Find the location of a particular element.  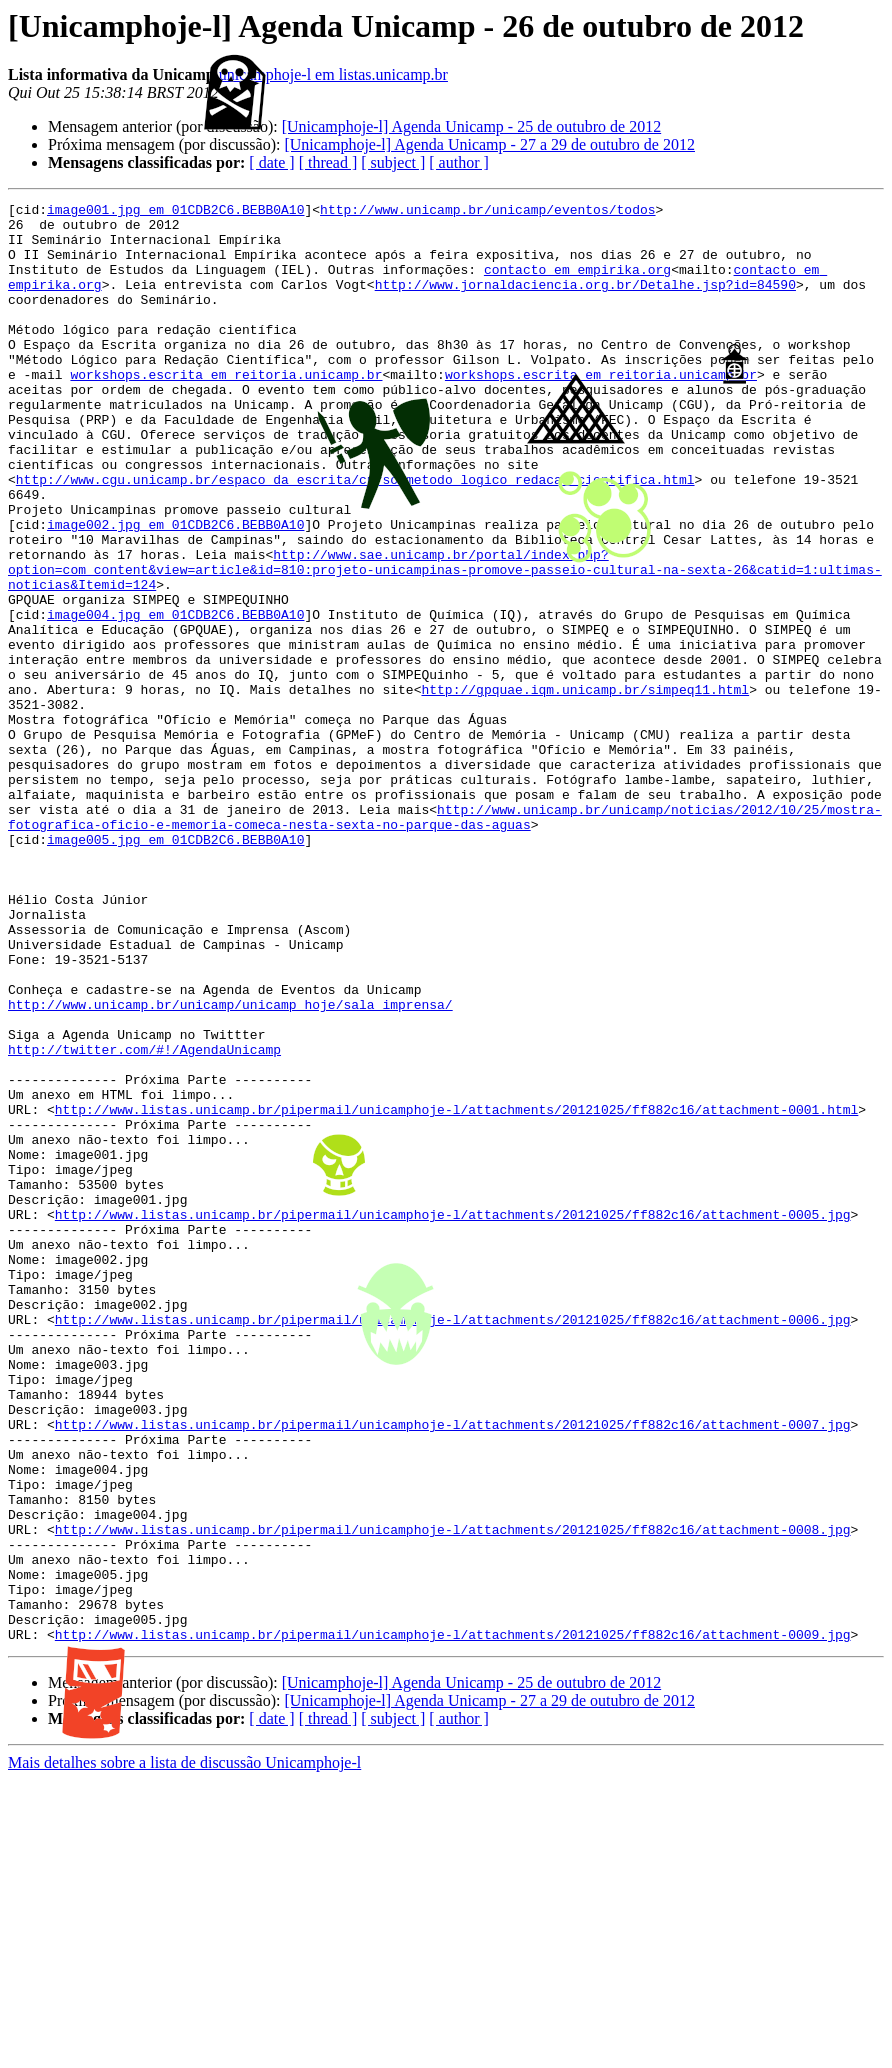

access defense or protection settings is located at coordinates (89, 1692).